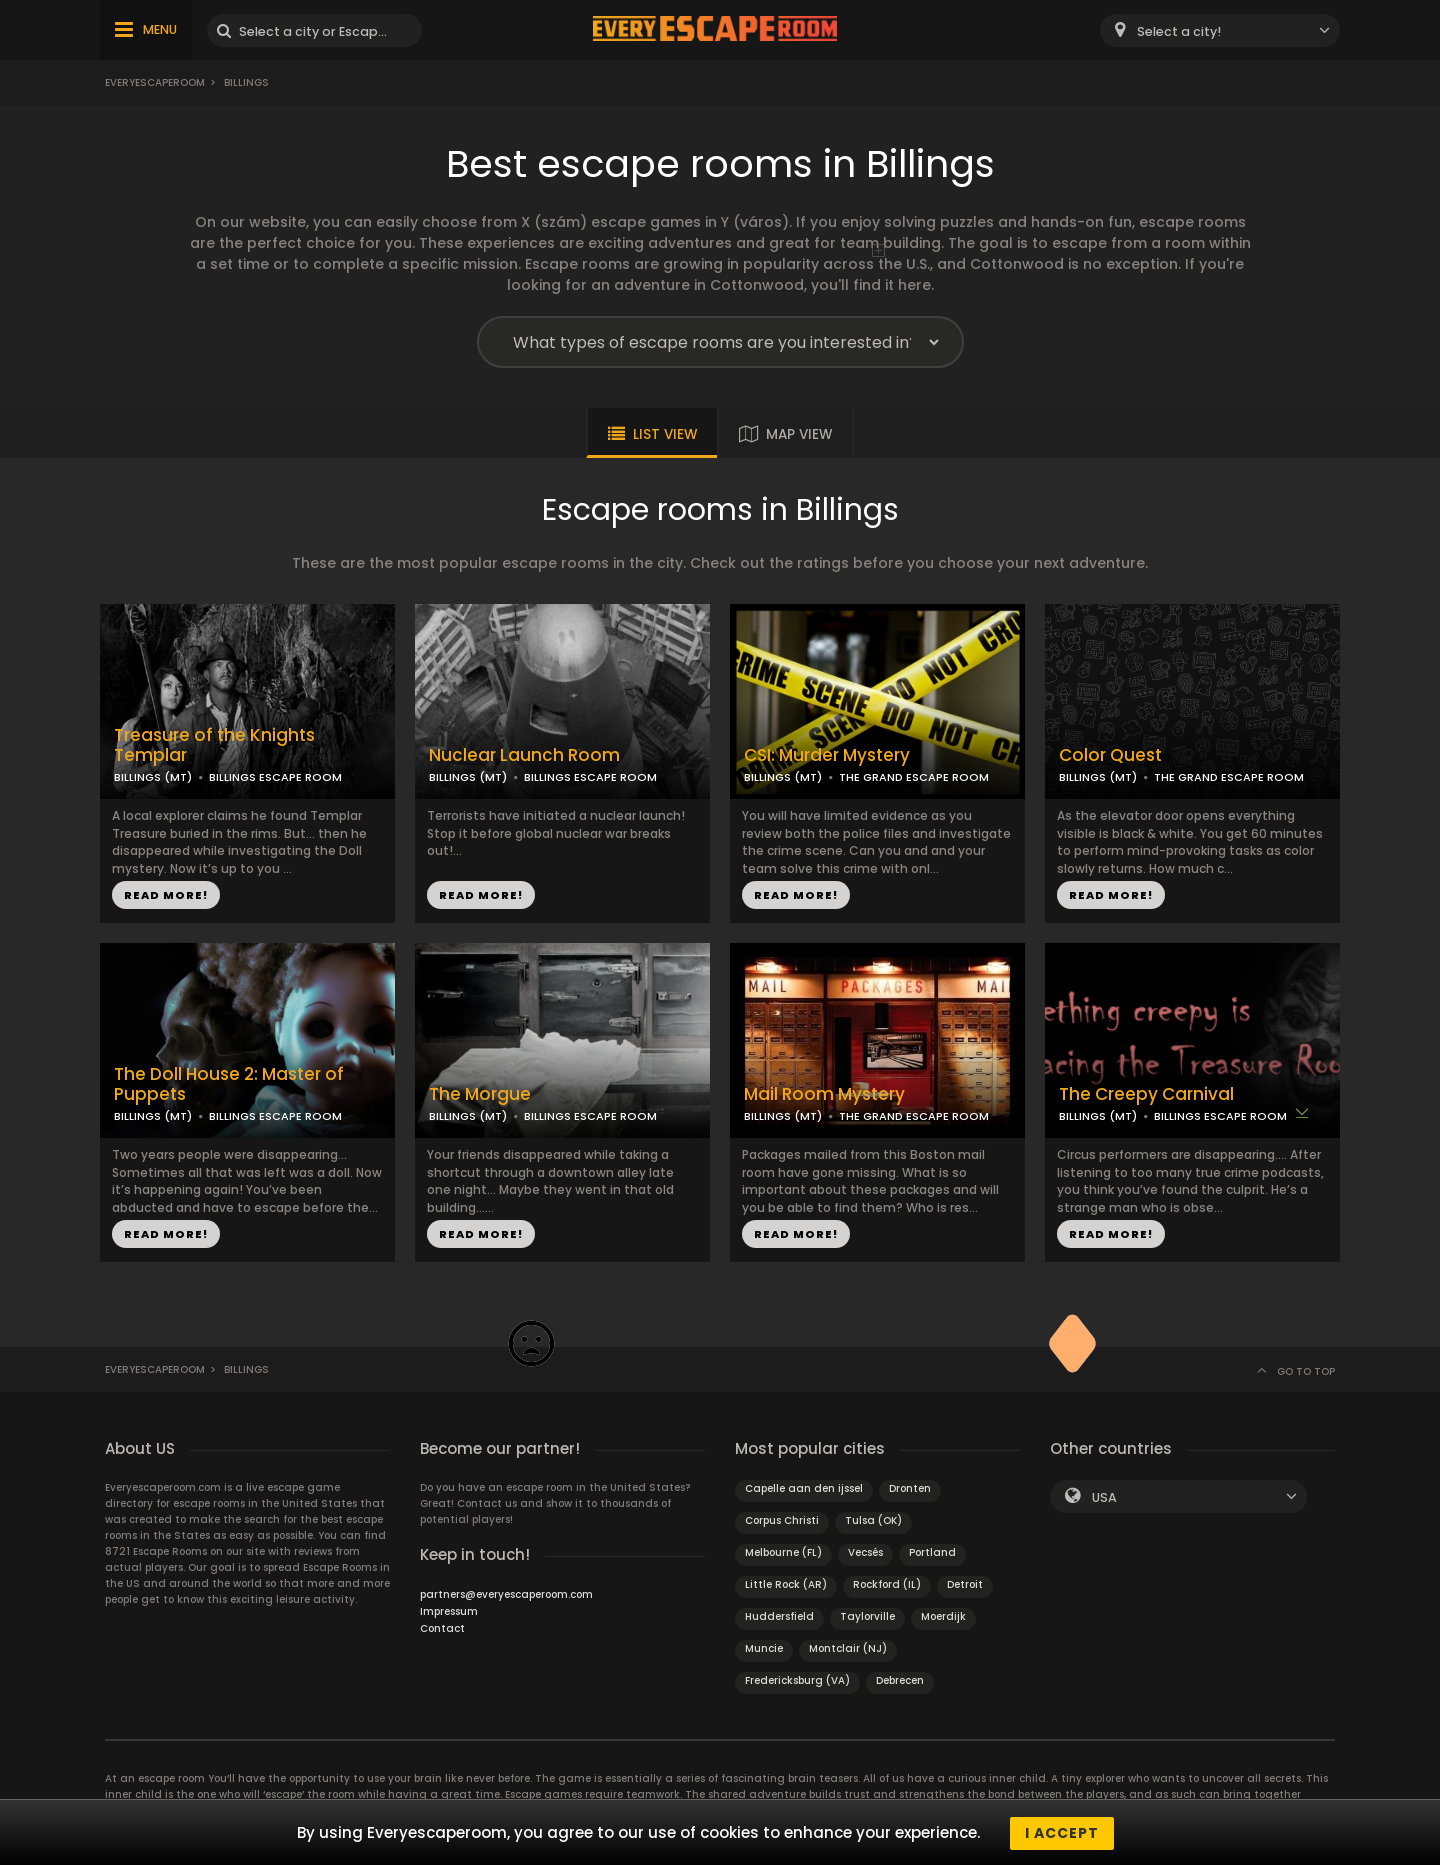 The height and width of the screenshot is (1865, 1440). Describe the element at coordinates (1072, 1343) in the screenshot. I see `premium or pro feature indicator` at that location.